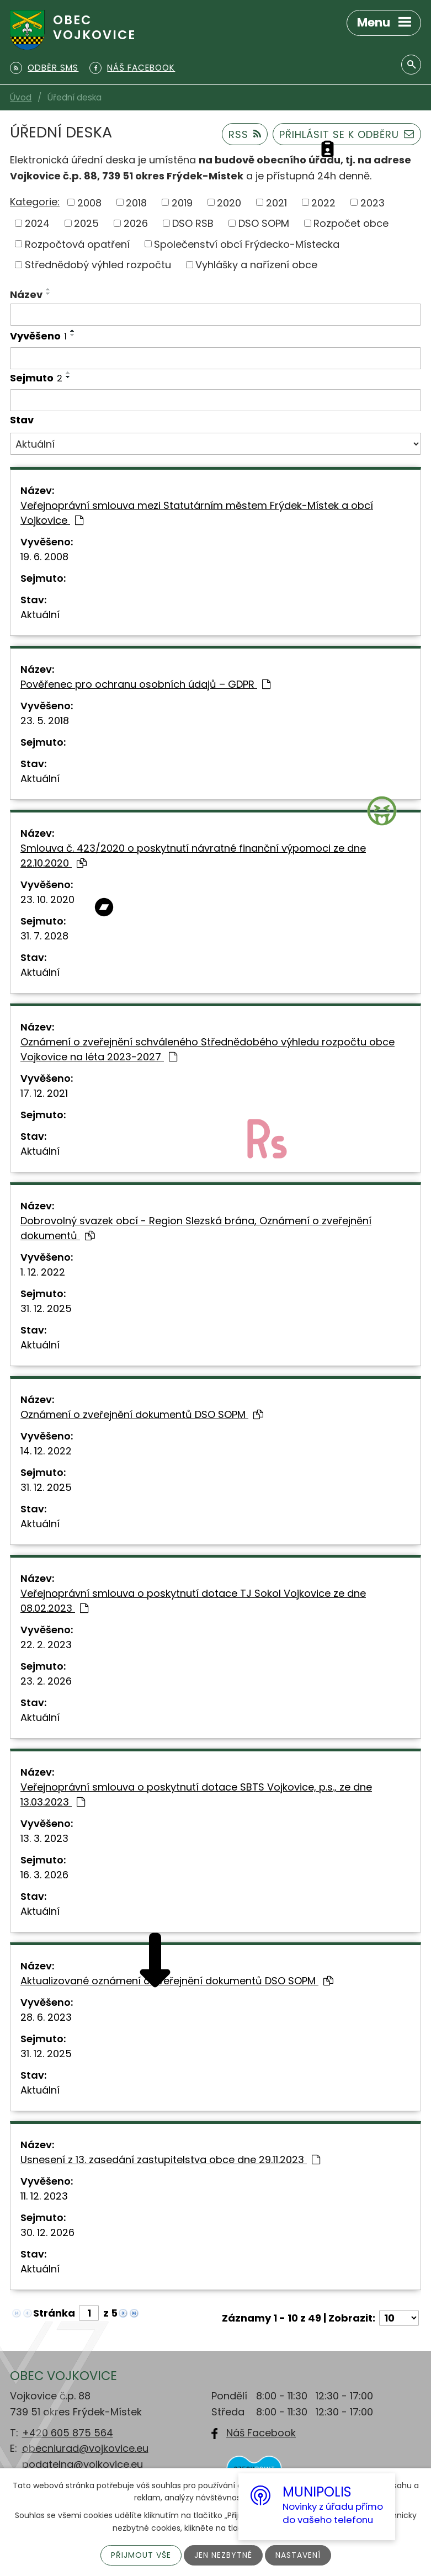 The image size is (431, 2576). Describe the element at coordinates (104, 907) in the screenshot. I see `open Bandcamp app` at that location.